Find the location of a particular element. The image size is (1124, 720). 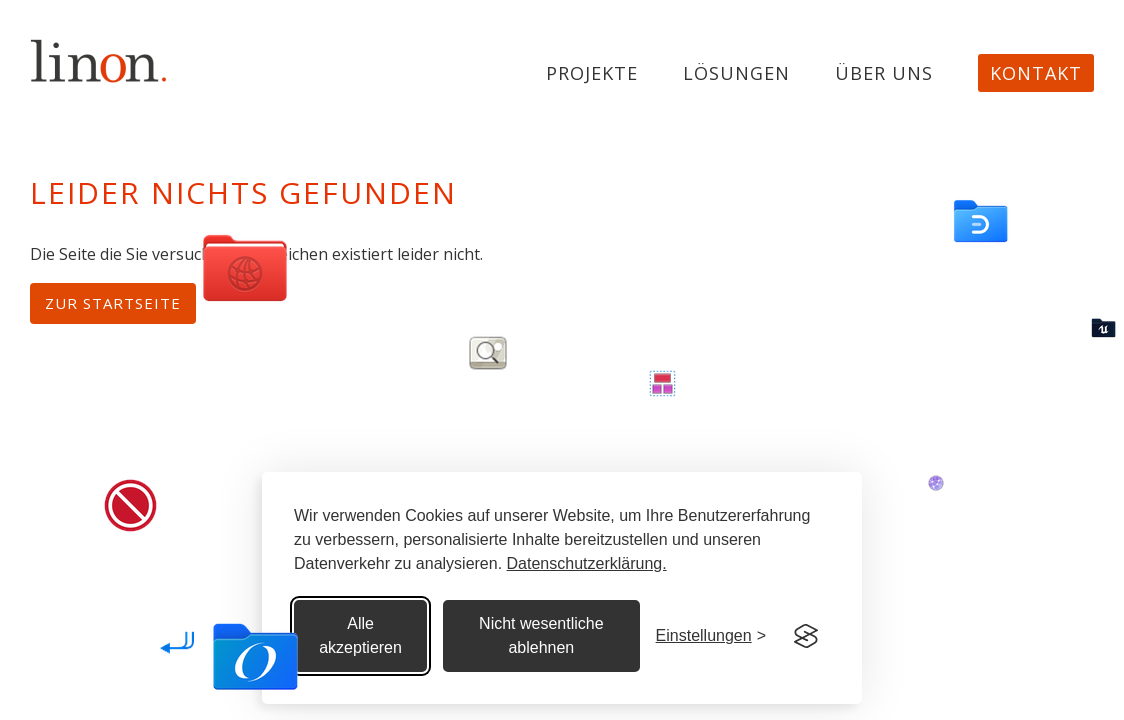

reply to all recipients of an email is located at coordinates (176, 640).